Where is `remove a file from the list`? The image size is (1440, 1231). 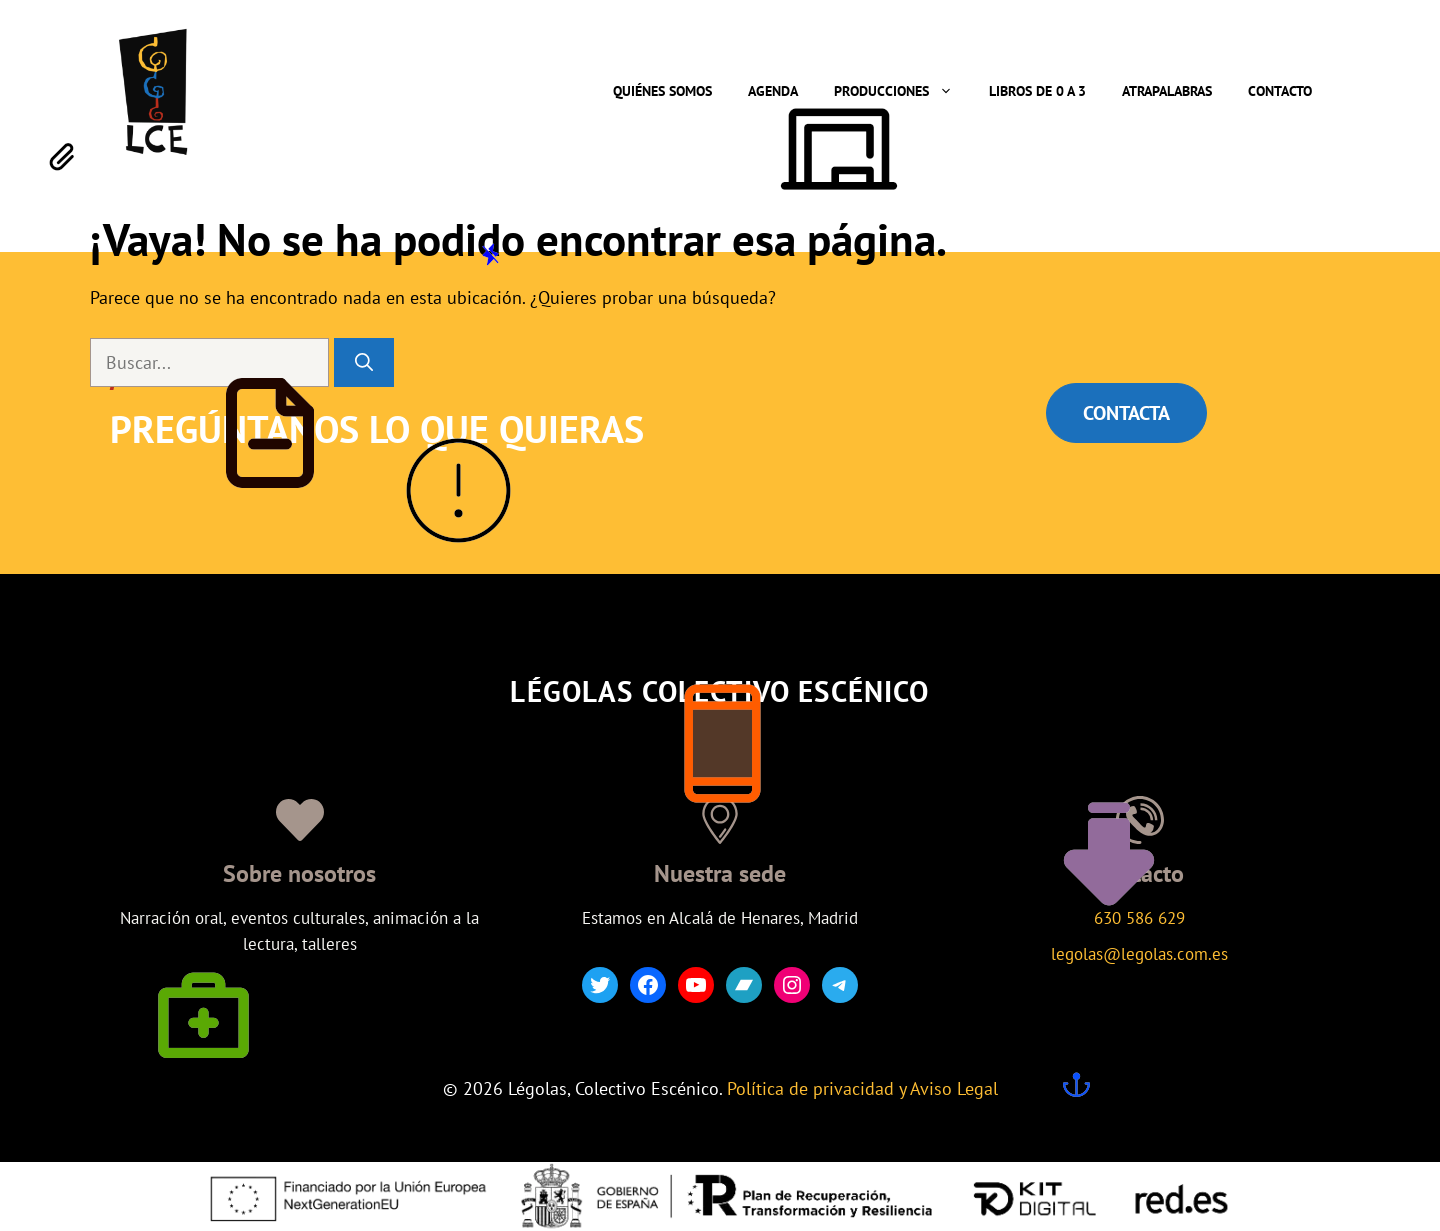
remove a file from the list is located at coordinates (270, 433).